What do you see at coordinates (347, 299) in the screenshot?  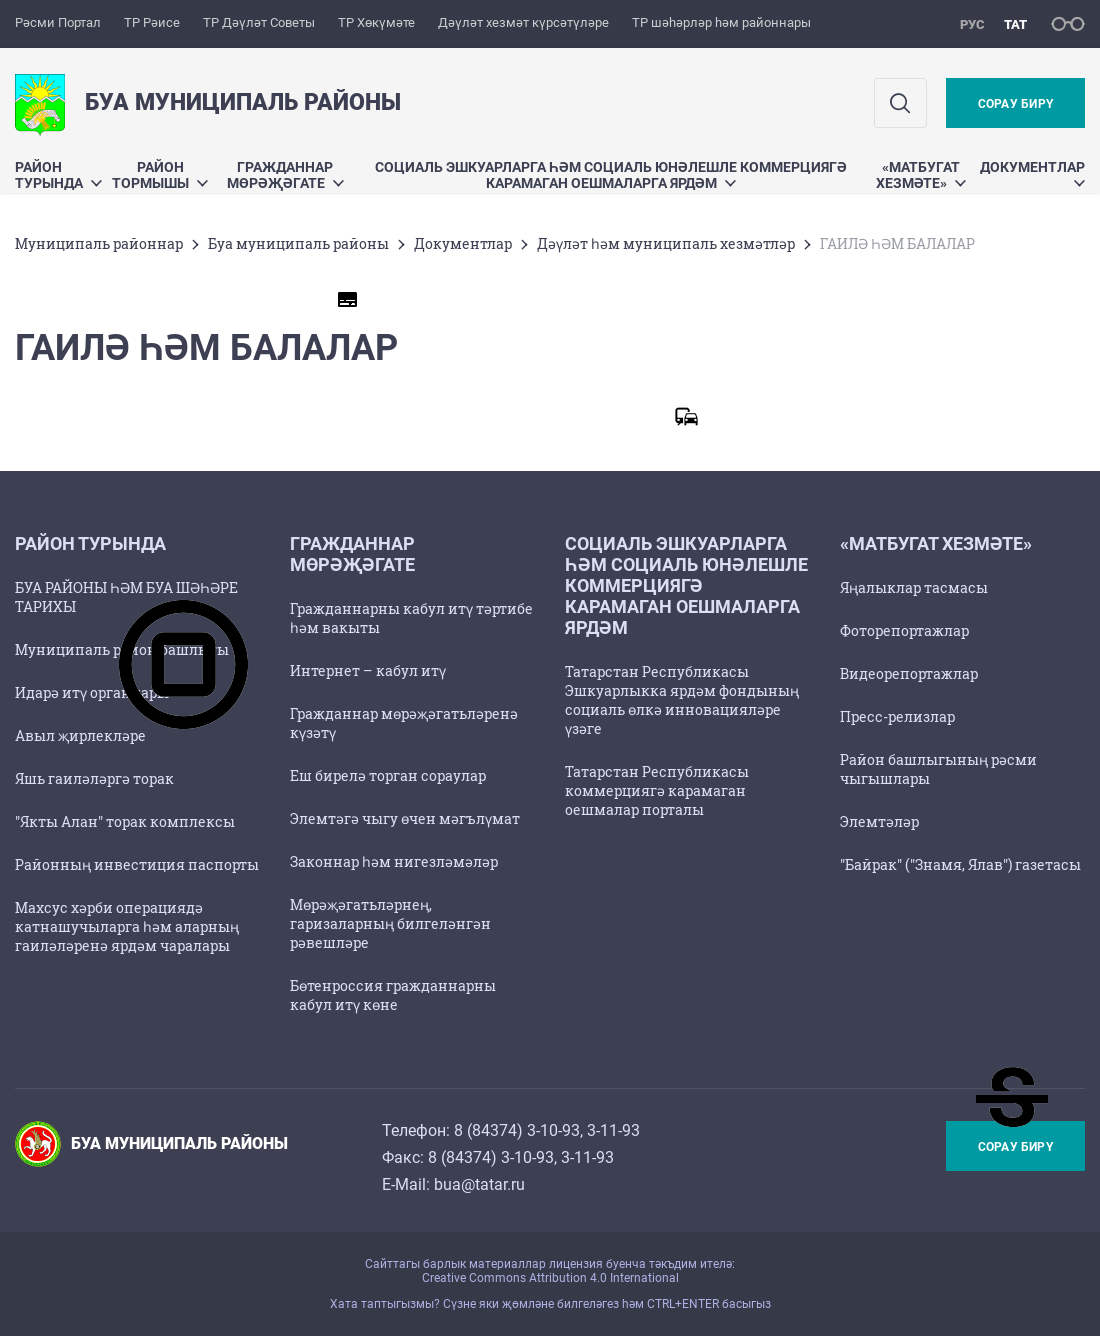 I see `enable subtitles or closed captions` at bounding box center [347, 299].